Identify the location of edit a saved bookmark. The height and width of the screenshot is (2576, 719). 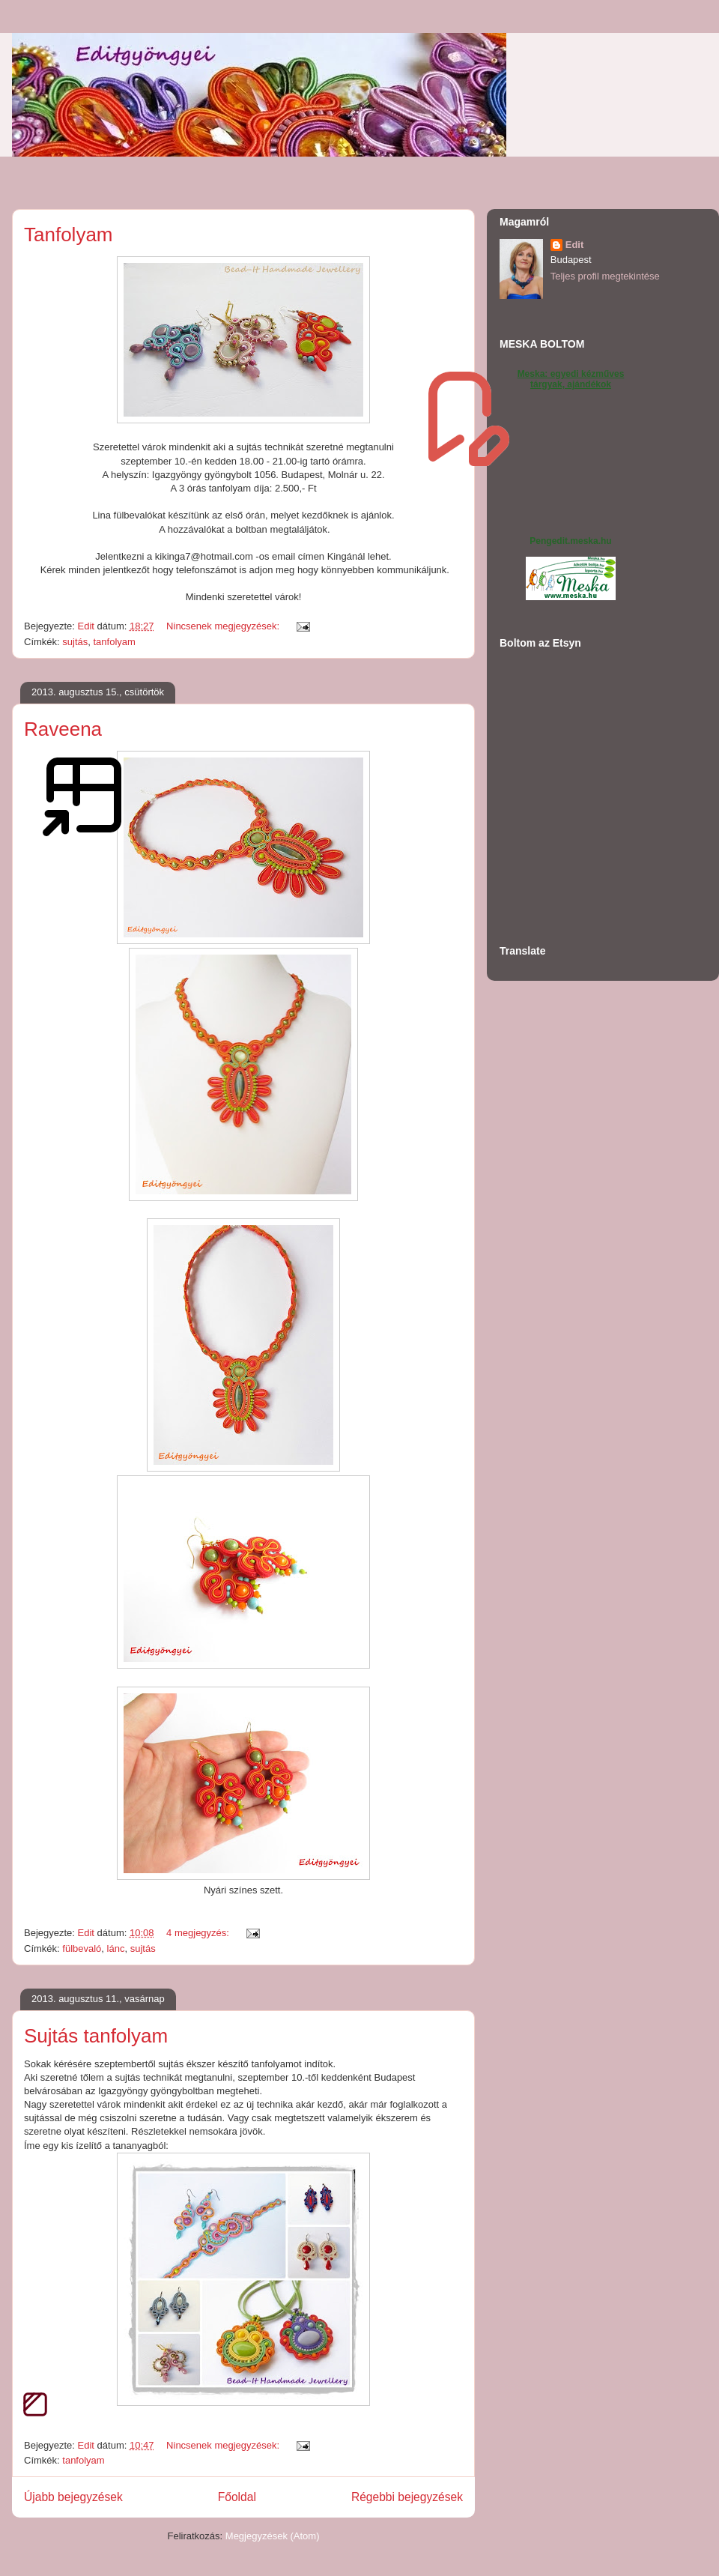
(460, 417).